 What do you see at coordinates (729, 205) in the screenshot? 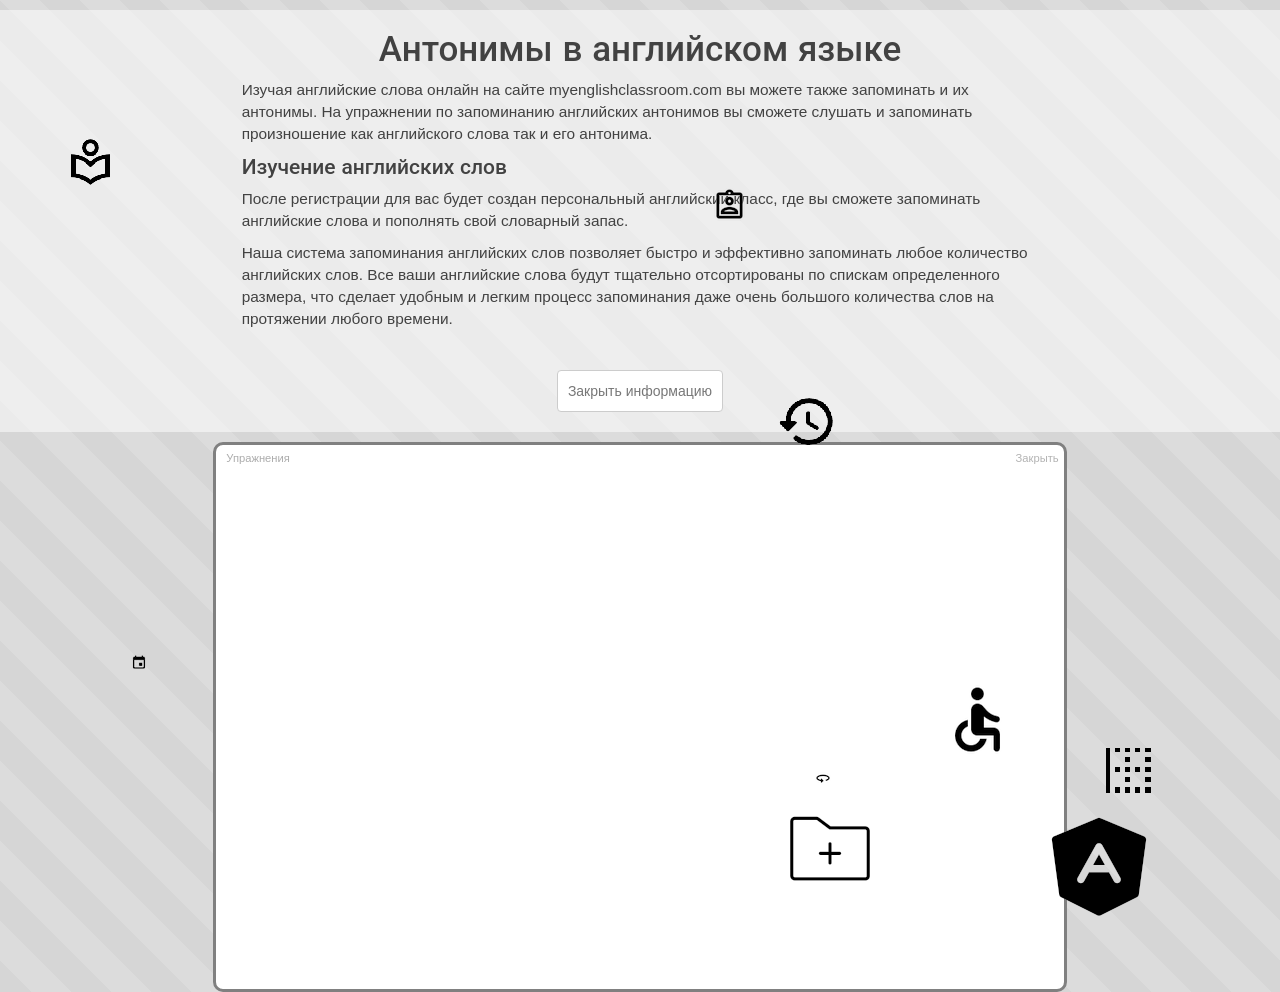
I see `view assigned user profile` at bounding box center [729, 205].